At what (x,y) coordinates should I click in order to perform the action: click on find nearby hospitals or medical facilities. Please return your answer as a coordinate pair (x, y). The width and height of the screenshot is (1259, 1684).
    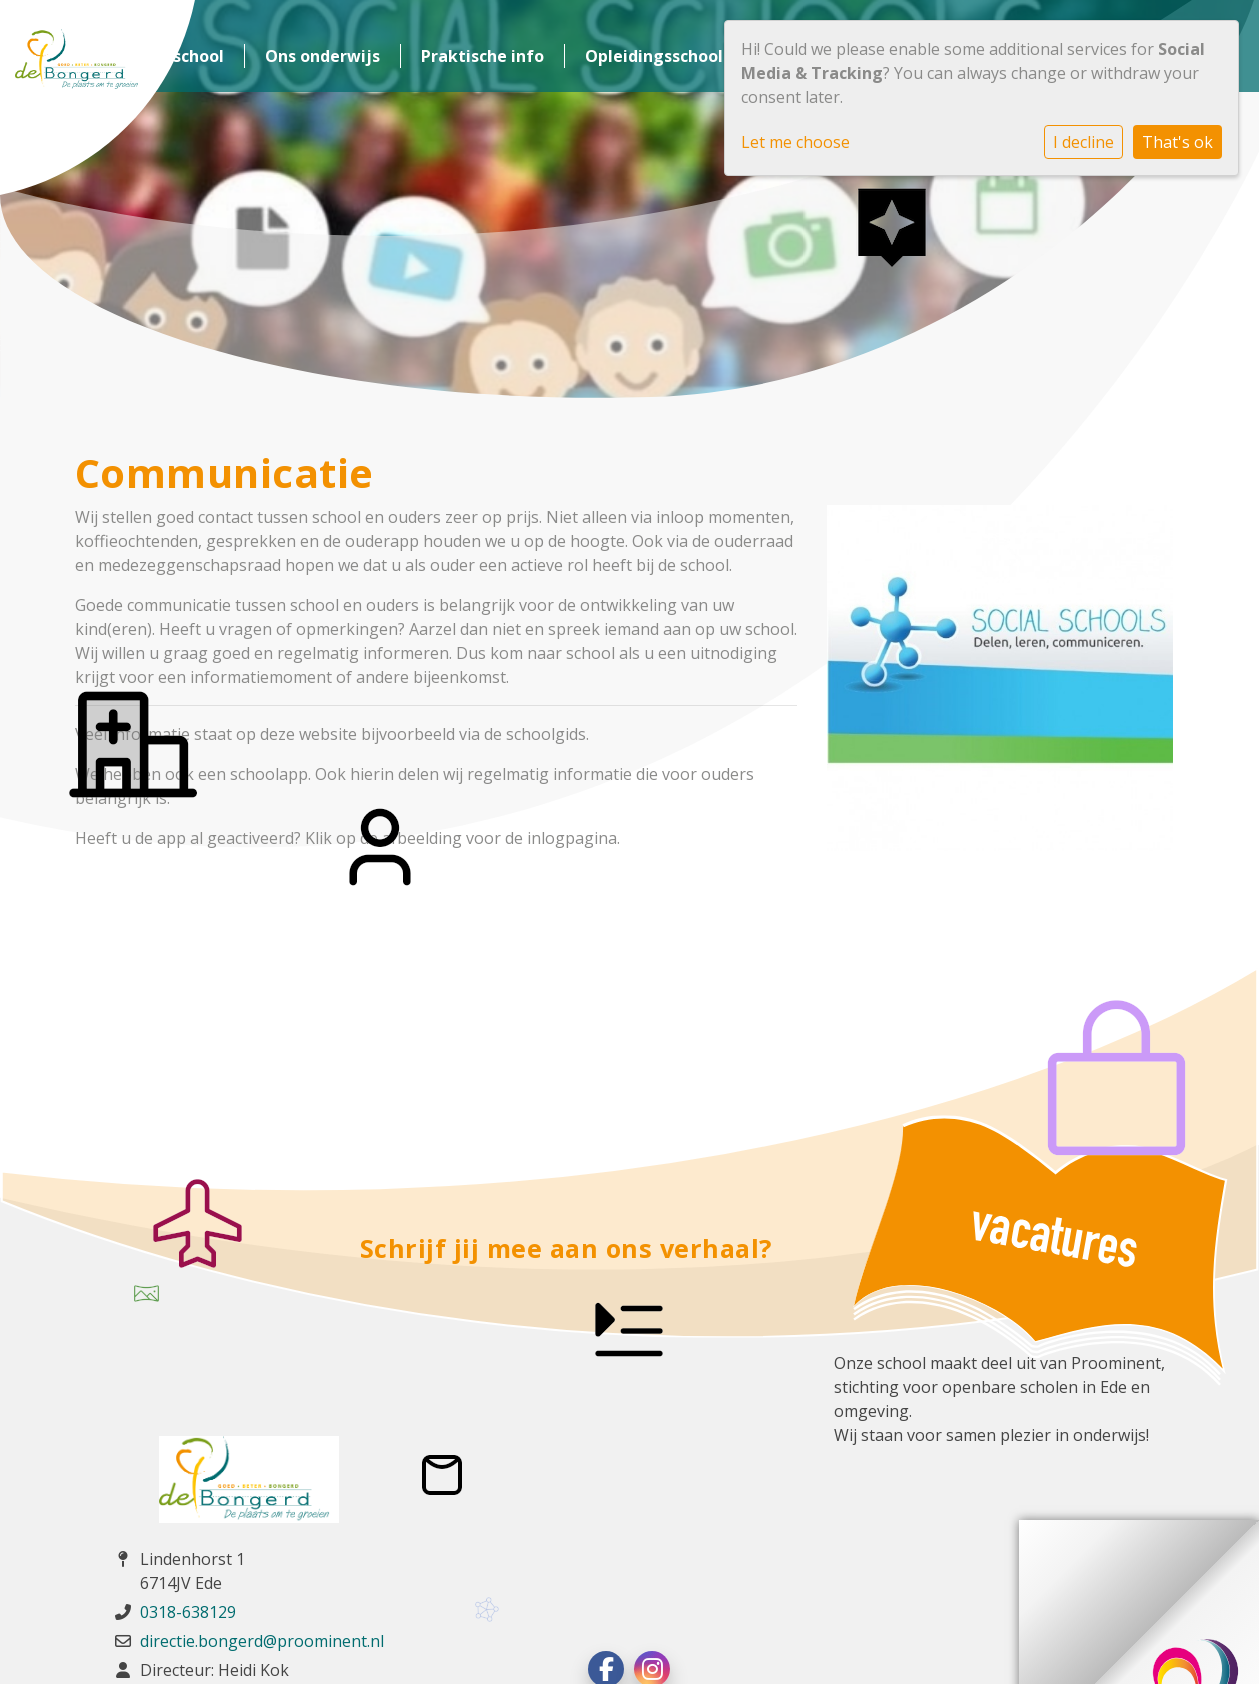
    Looking at the image, I should click on (126, 744).